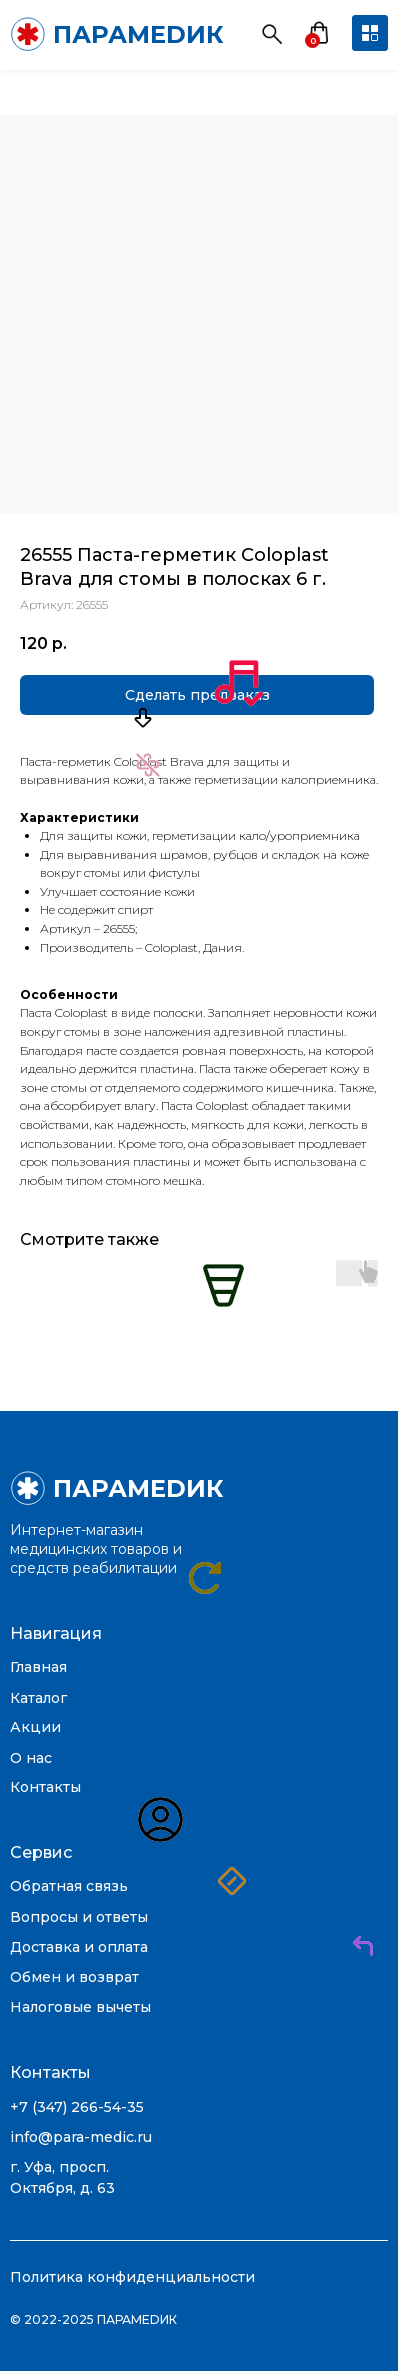 This screenshot has width=398, height=2371. Describe the element at coordinates (363, 1946) in the screenshot. I see `go back to previous screen` at that location.